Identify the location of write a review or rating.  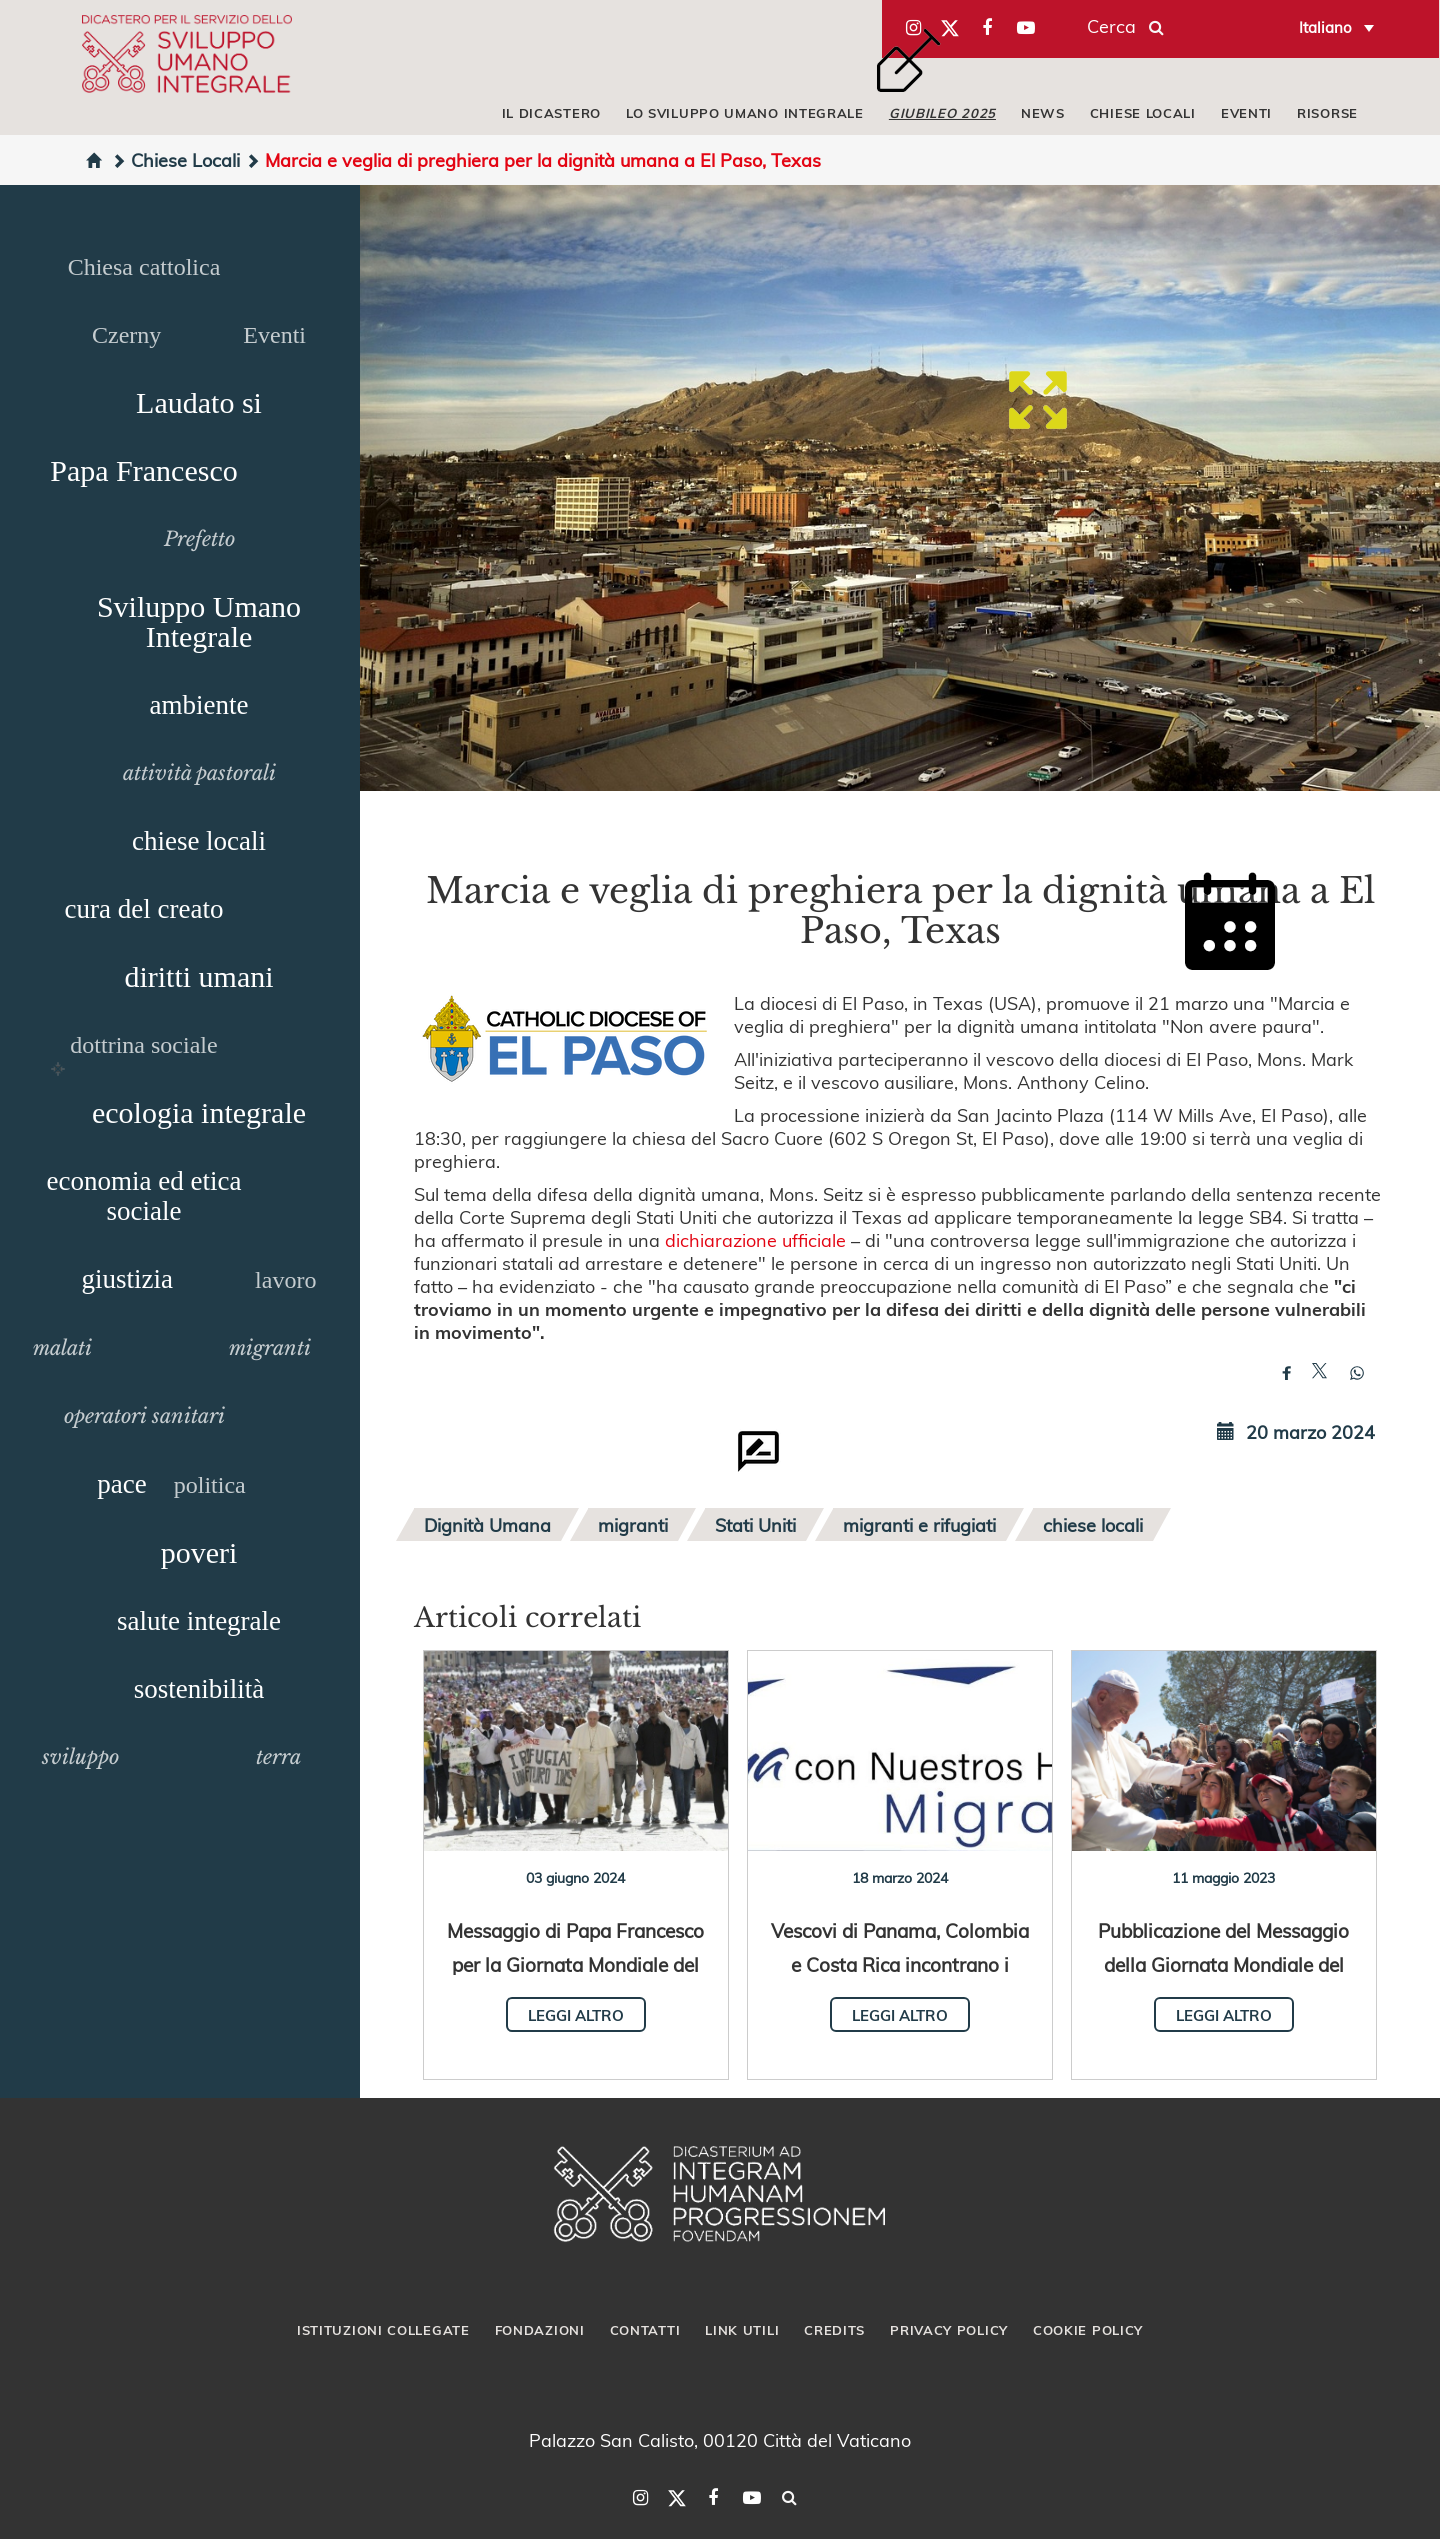
(758, 1451).